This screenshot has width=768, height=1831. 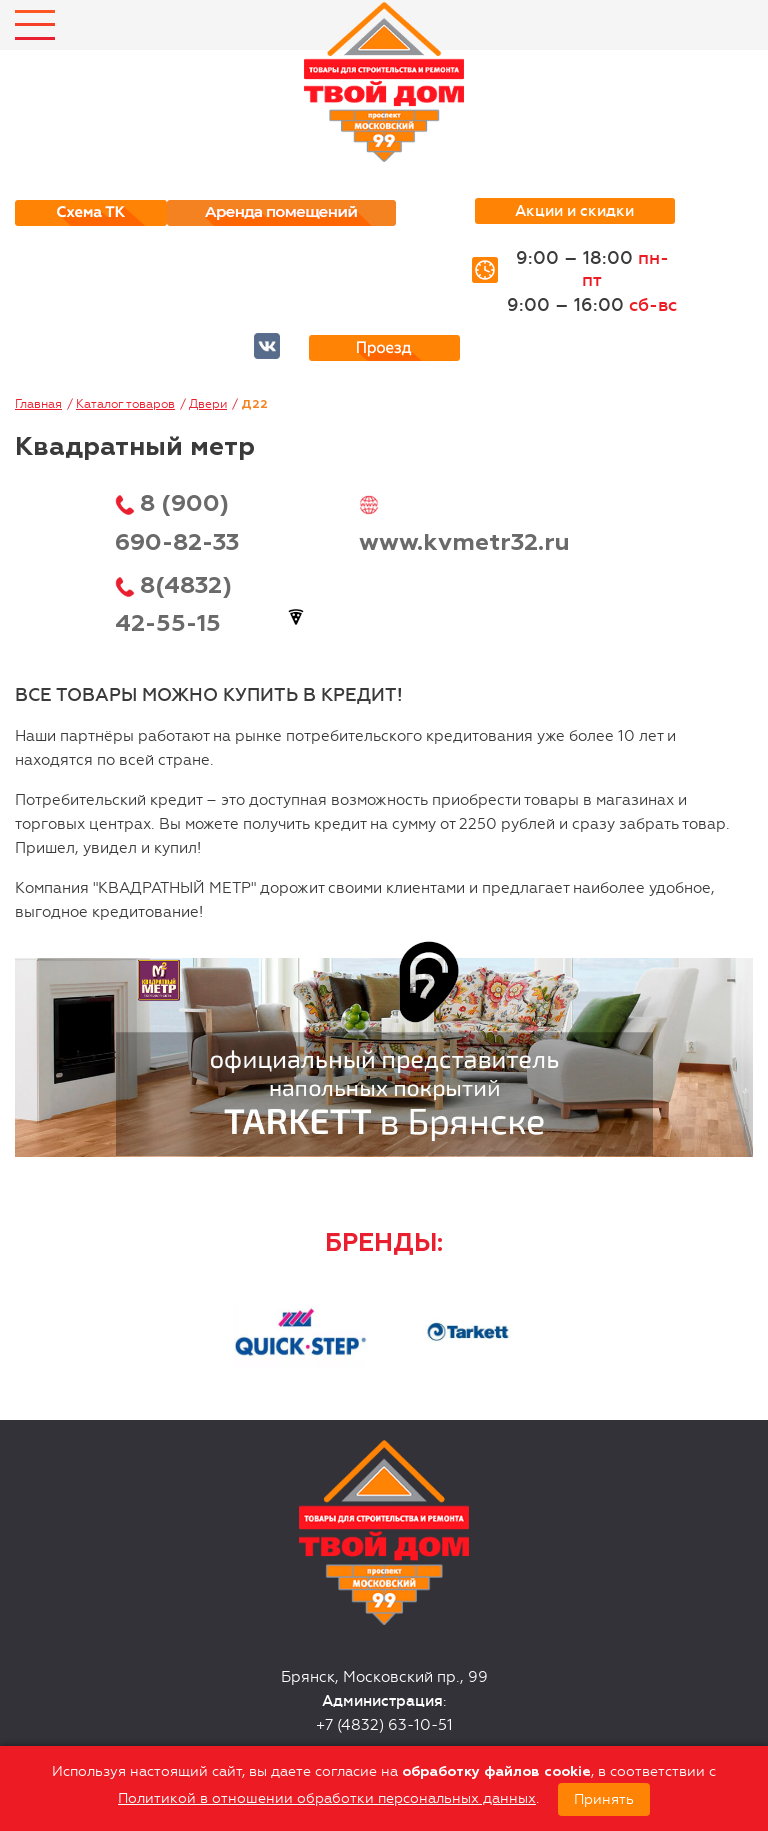 What do you see at coordinates (429, 982) in the screenshot?
I see `accessibility settings for hearing options` at bounding box center [429, 982].